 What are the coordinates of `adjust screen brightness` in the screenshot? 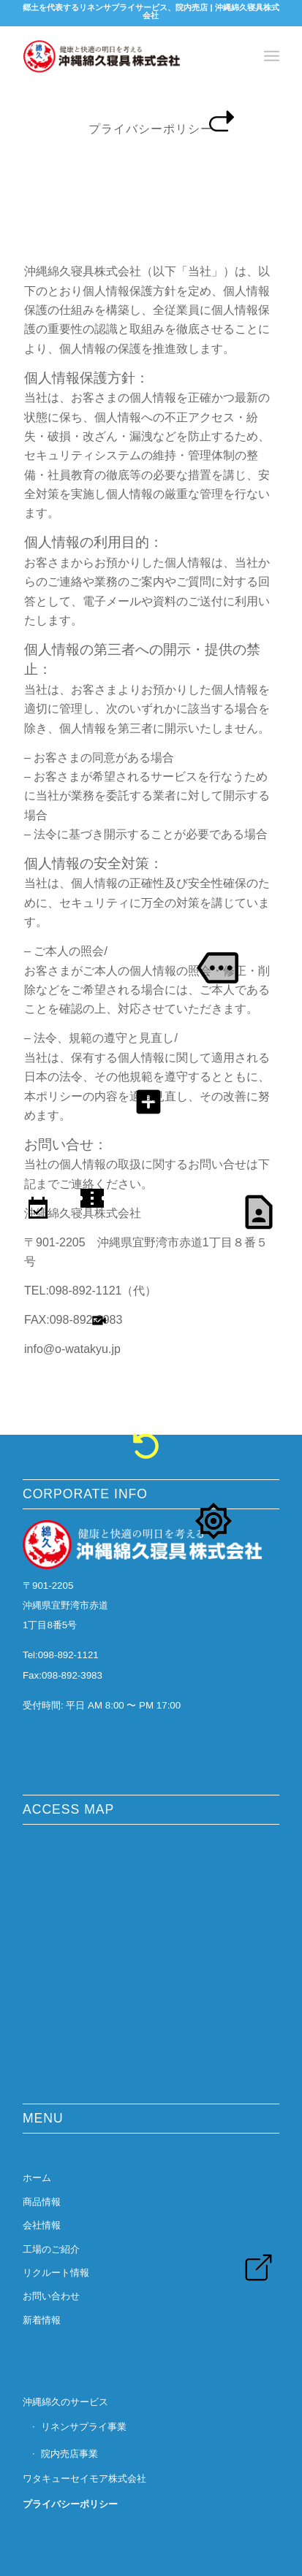 It's located at (214, 1521).